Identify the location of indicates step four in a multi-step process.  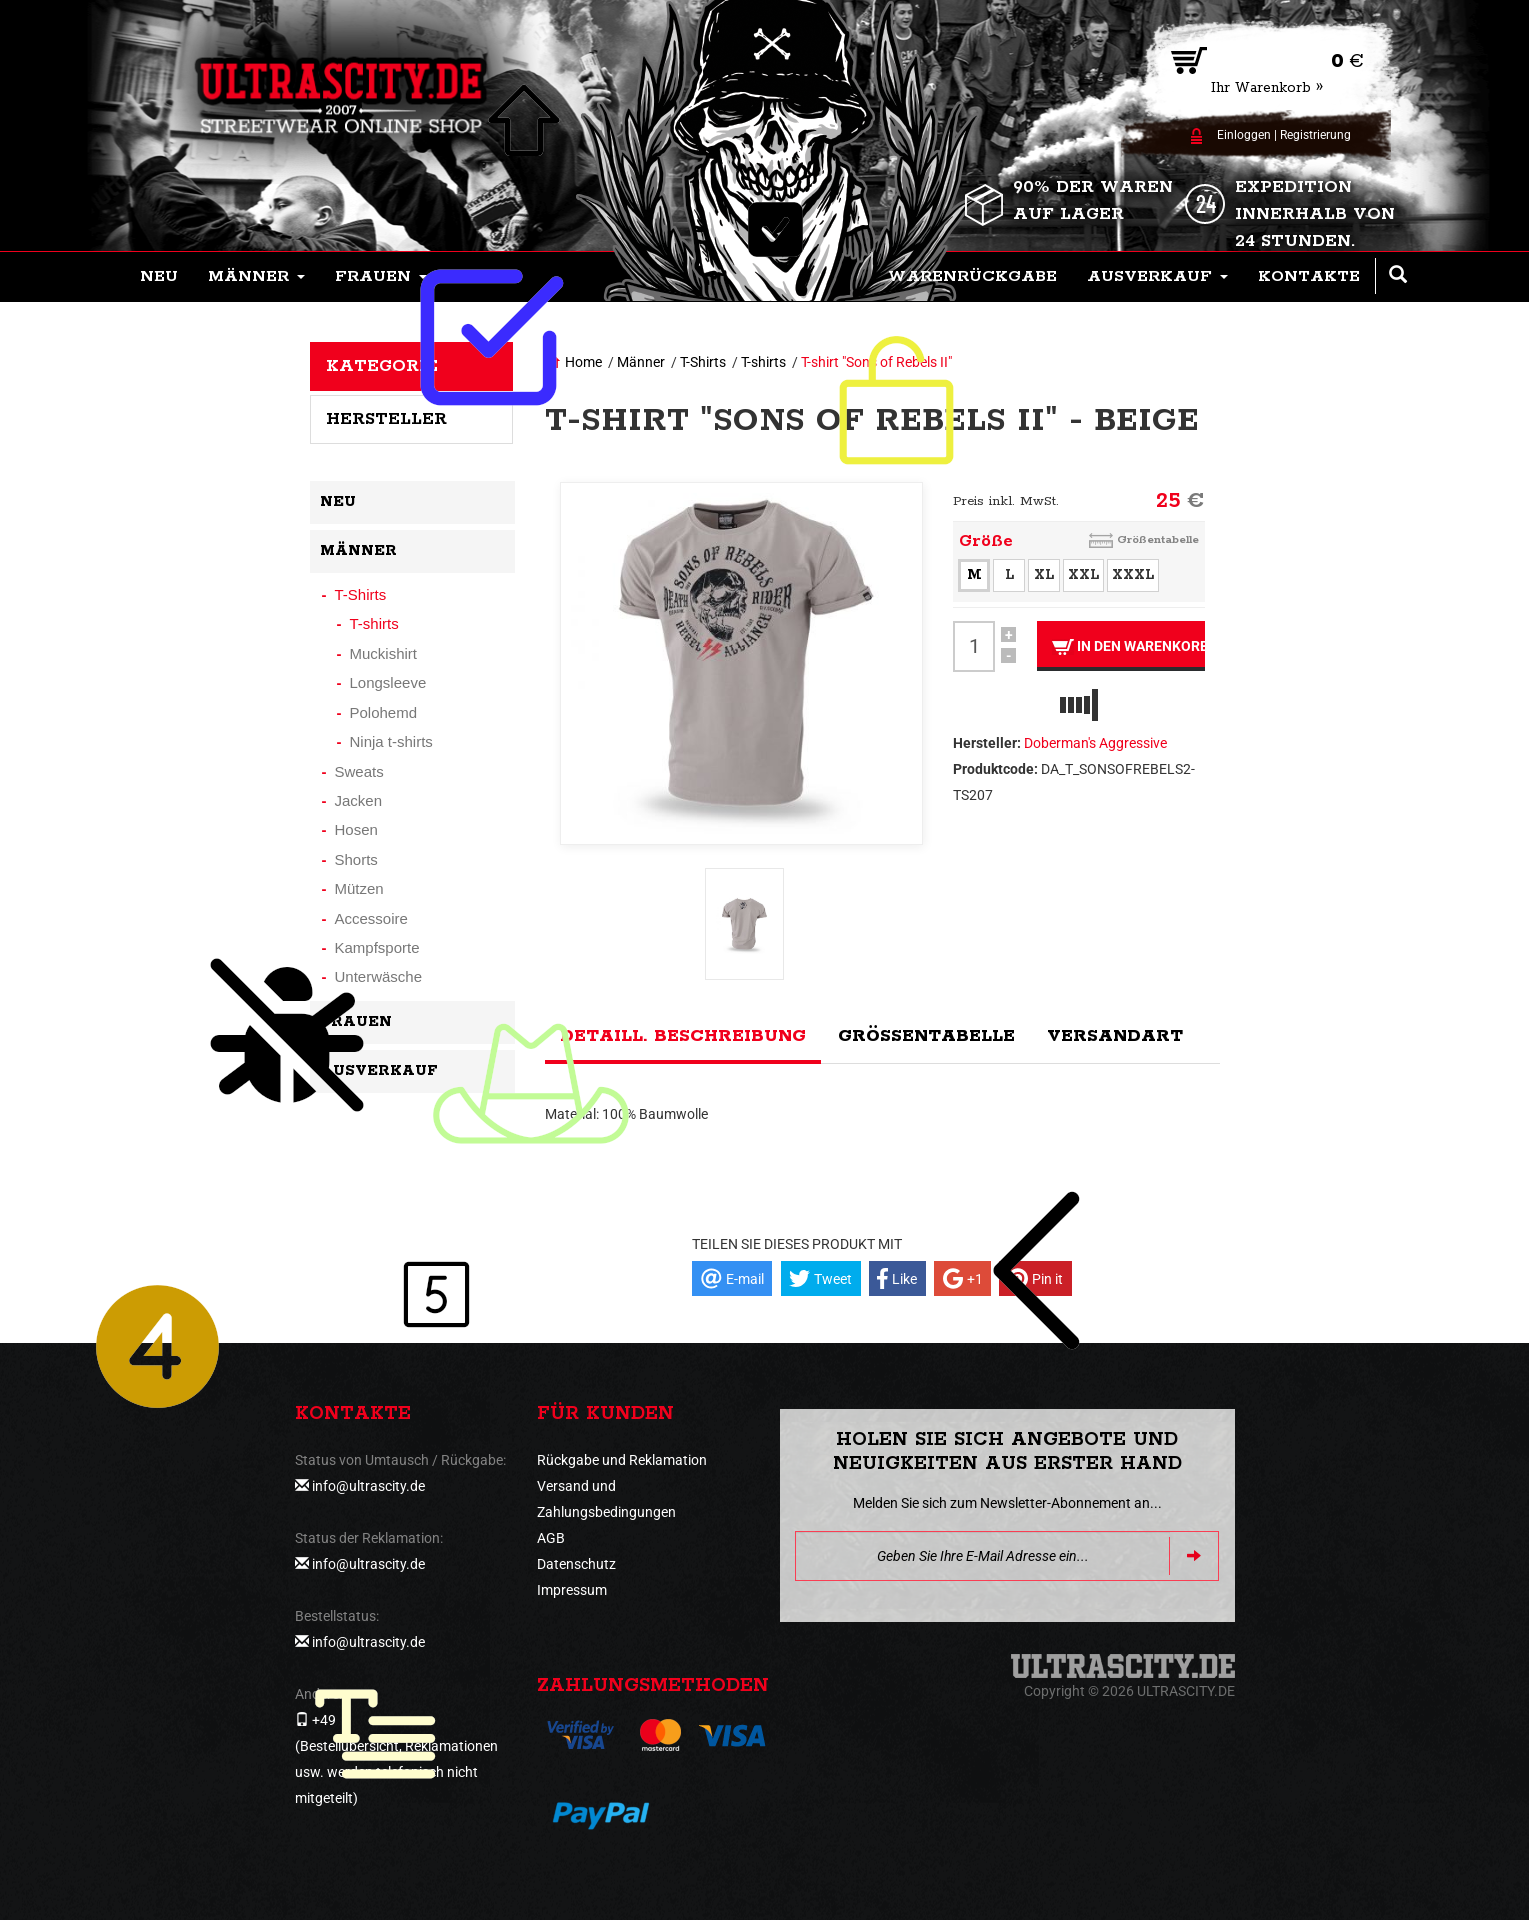
(157, 1346).